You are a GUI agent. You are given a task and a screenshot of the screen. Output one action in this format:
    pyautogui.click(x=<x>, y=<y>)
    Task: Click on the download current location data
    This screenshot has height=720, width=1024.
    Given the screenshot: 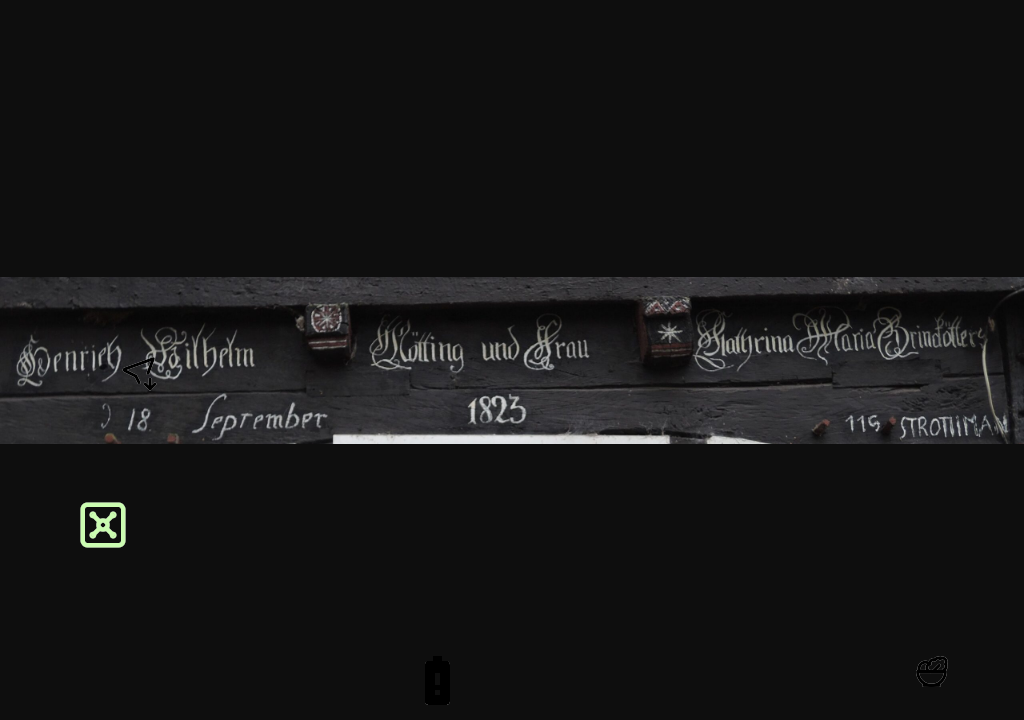 What is the action you would take?
    pyautogui.click(x=139, y=373)
    